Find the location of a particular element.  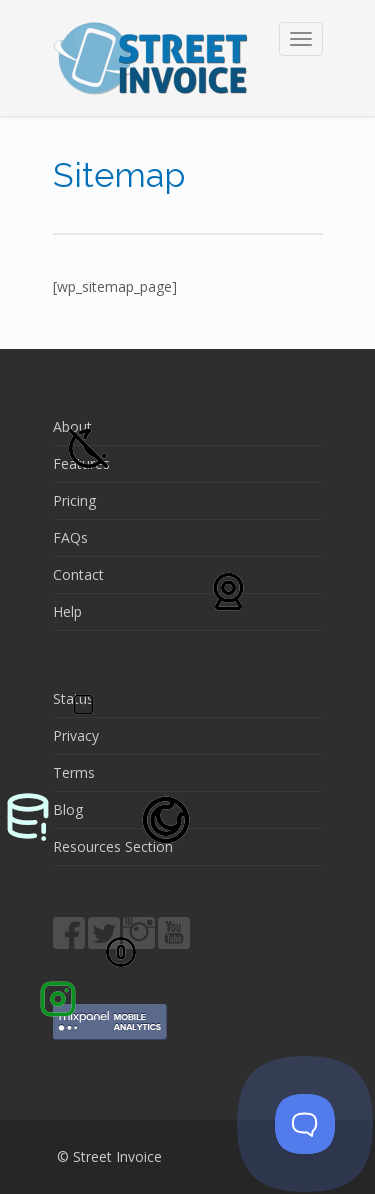

open Cinema 4D application is located at coordinates (166, 820).